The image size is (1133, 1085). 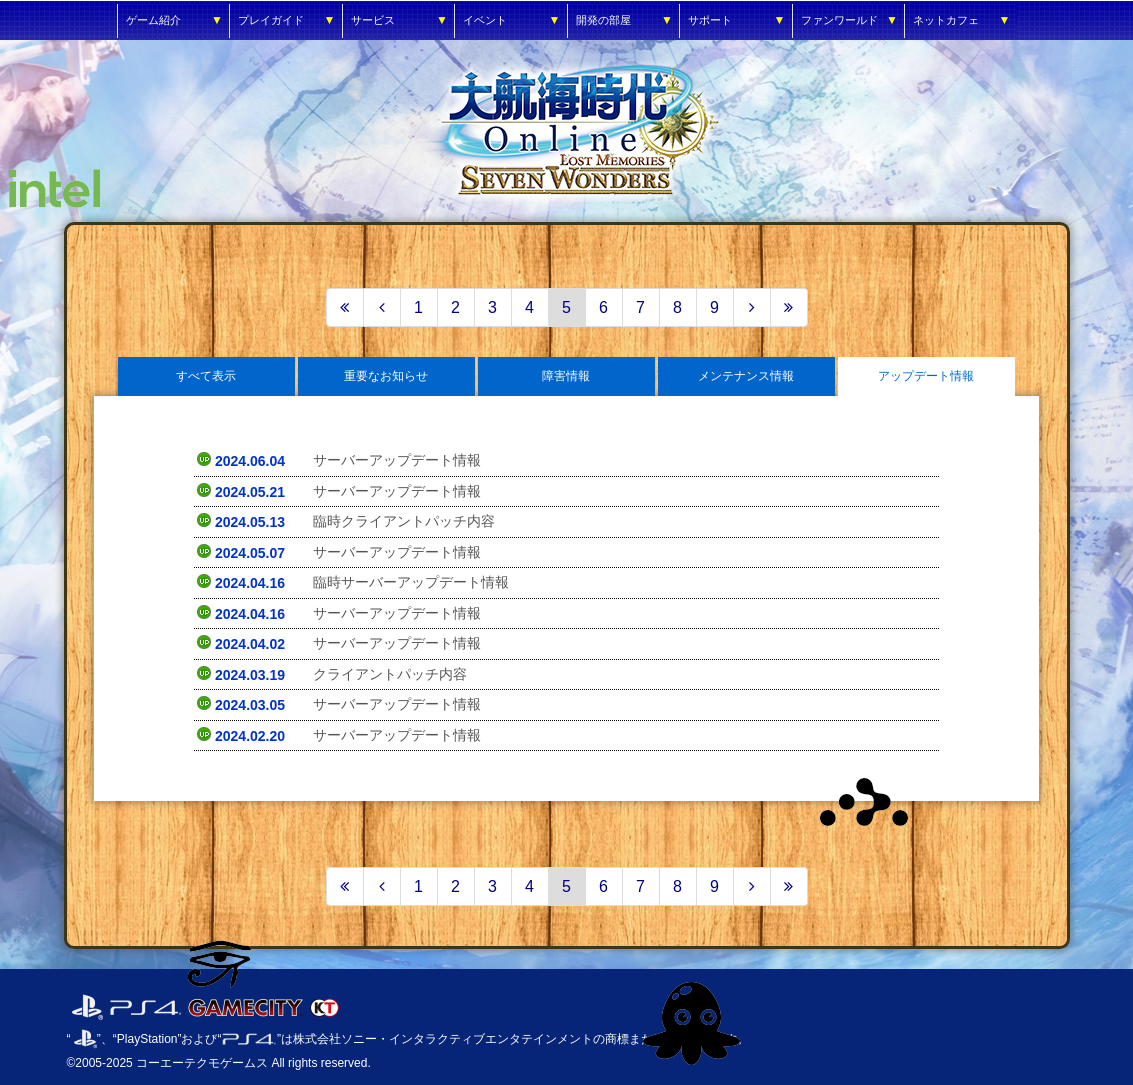 What do you see at coordinates (58, 188) in the screenshot?
I see `Intel corporation brand logo` at bounding box center [58, 188].